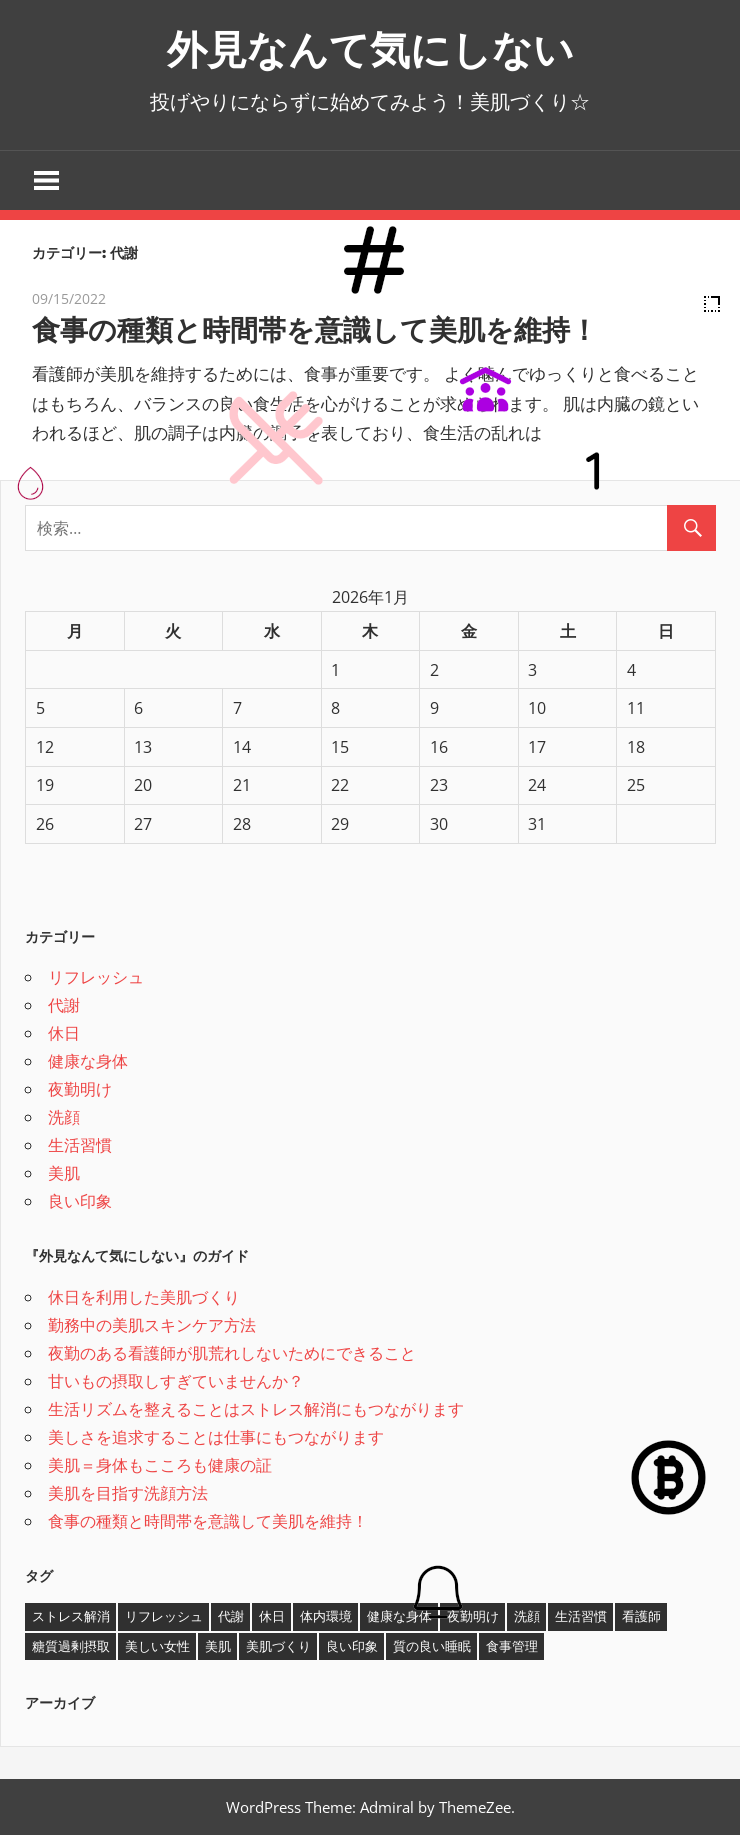 This screenshot has width=740, height=1835. What do you see at coordinates (485, 391) in the screenshot?
I see `view household or family members` at bounding box center [485, 391].